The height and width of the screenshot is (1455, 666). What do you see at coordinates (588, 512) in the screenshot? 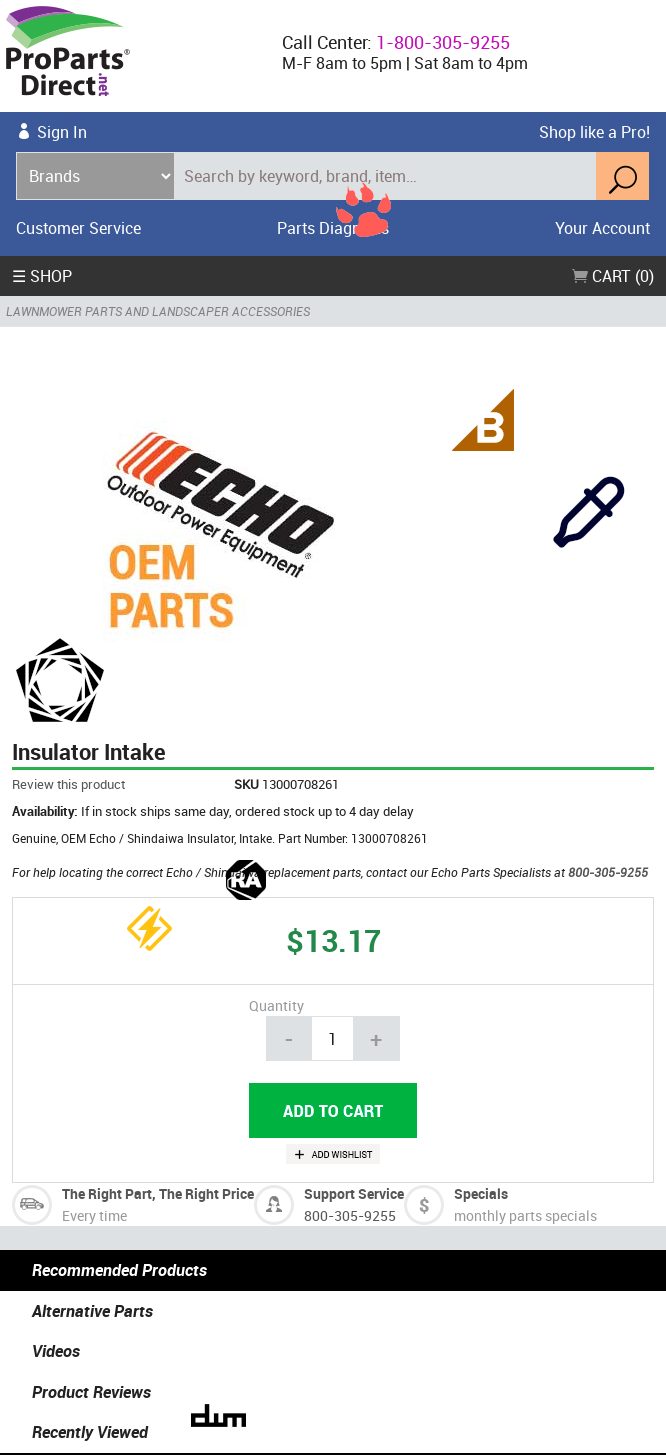
I see `select a color from the screen` at bounding box center [588, 512].